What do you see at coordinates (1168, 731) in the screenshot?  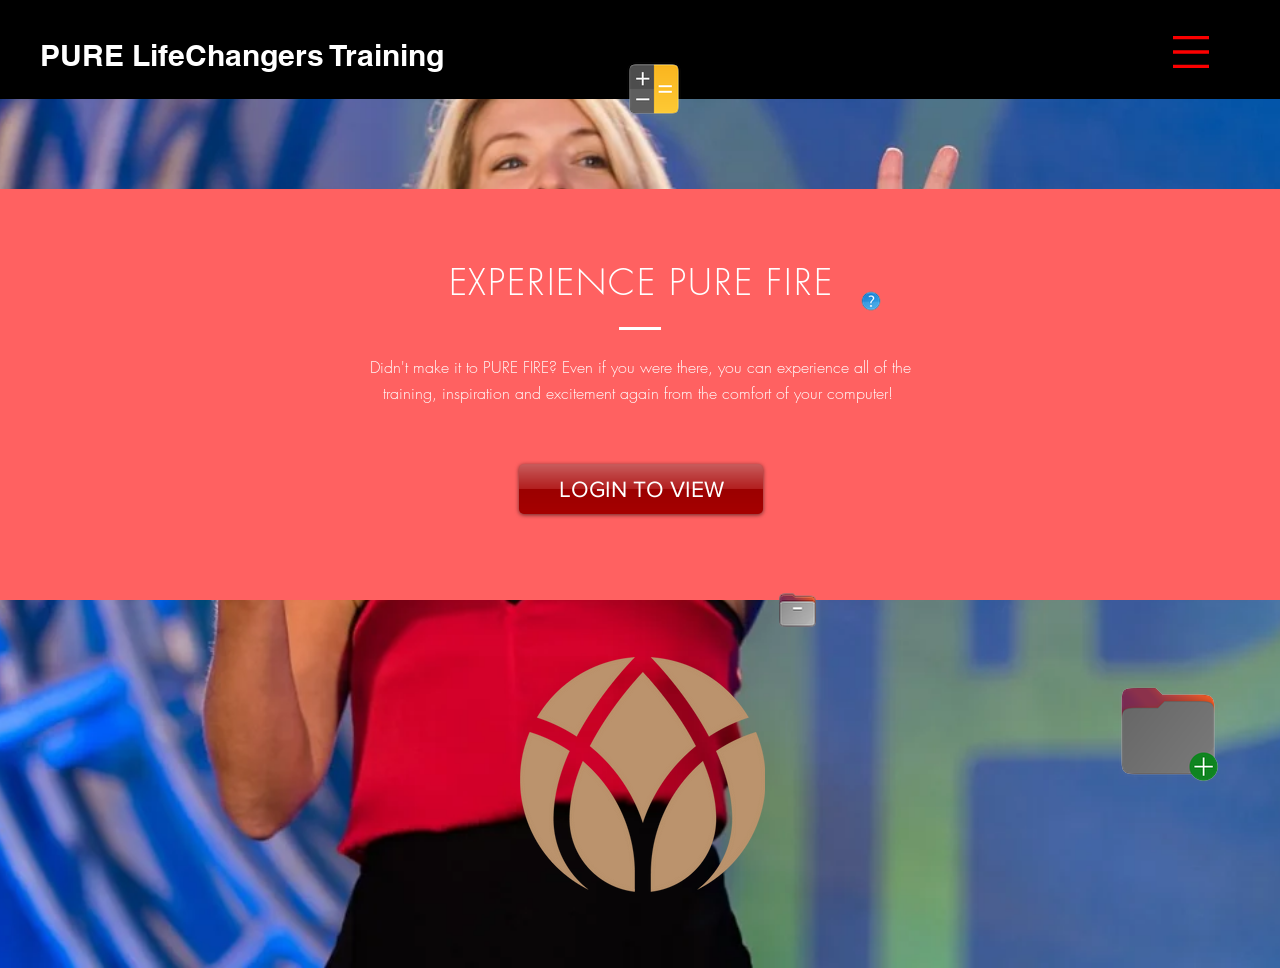 I see `create a new folder` at bounding box center [1168, 731].